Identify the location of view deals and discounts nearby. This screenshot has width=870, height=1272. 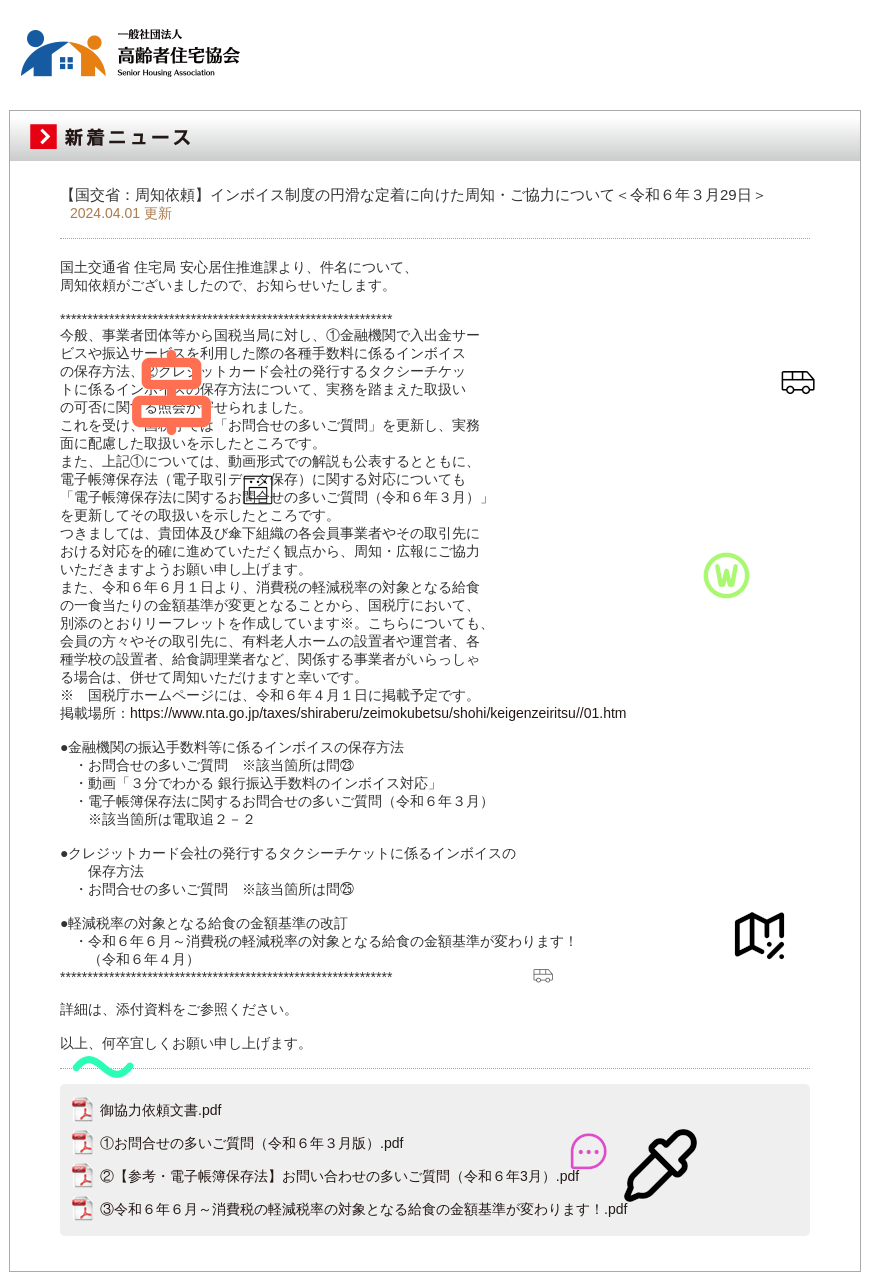
(759, 934).